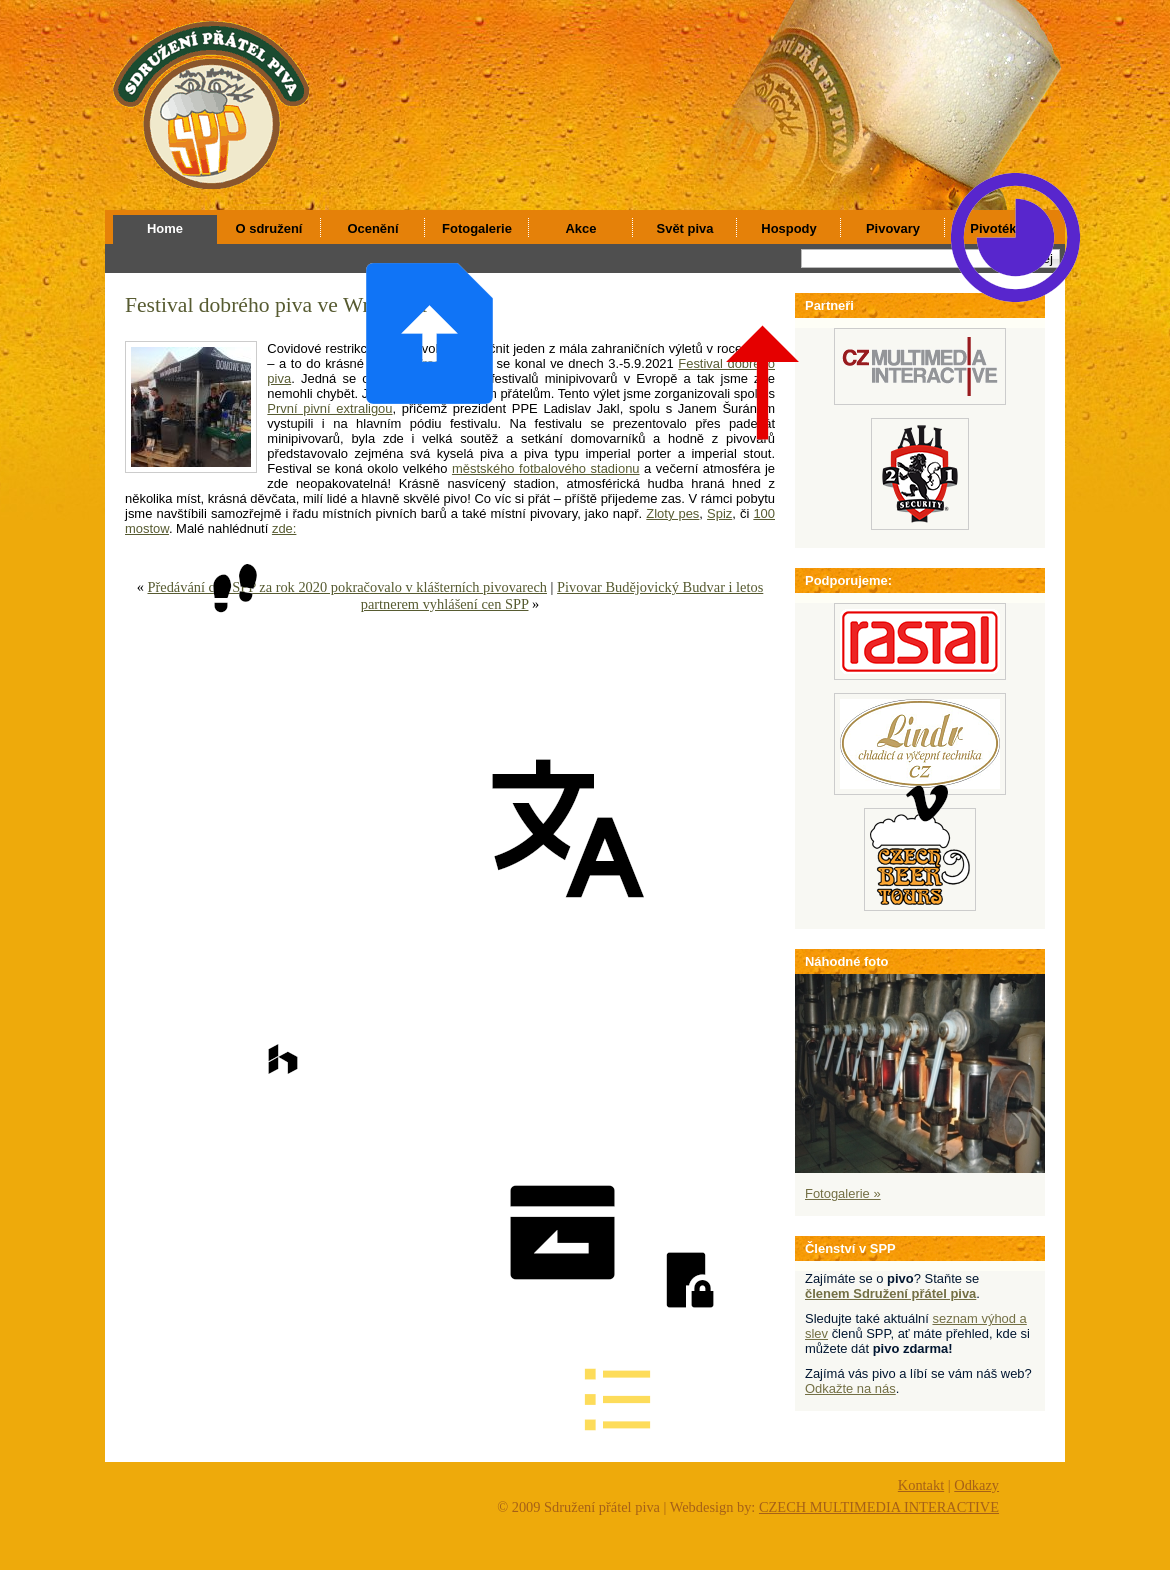 This screenshot has height=1570, width=1170. Describe the element at coordinates (562, 1232) in the screenshot. I see `request a refund for a transaction` at that location.